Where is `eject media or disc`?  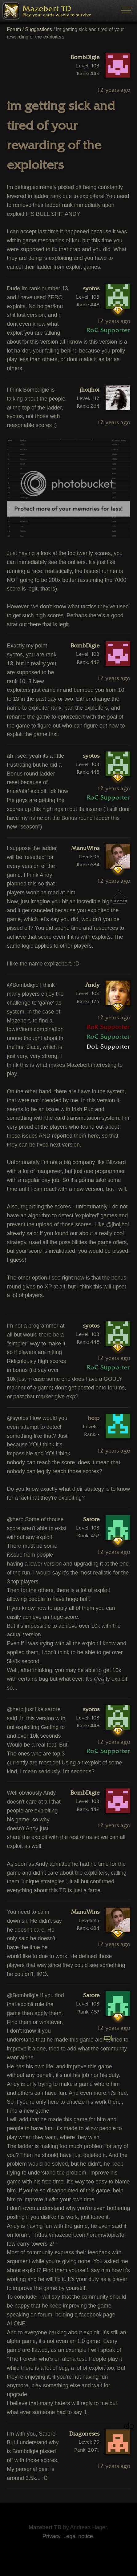 eject media or disc is located at coordinates (119, 898).